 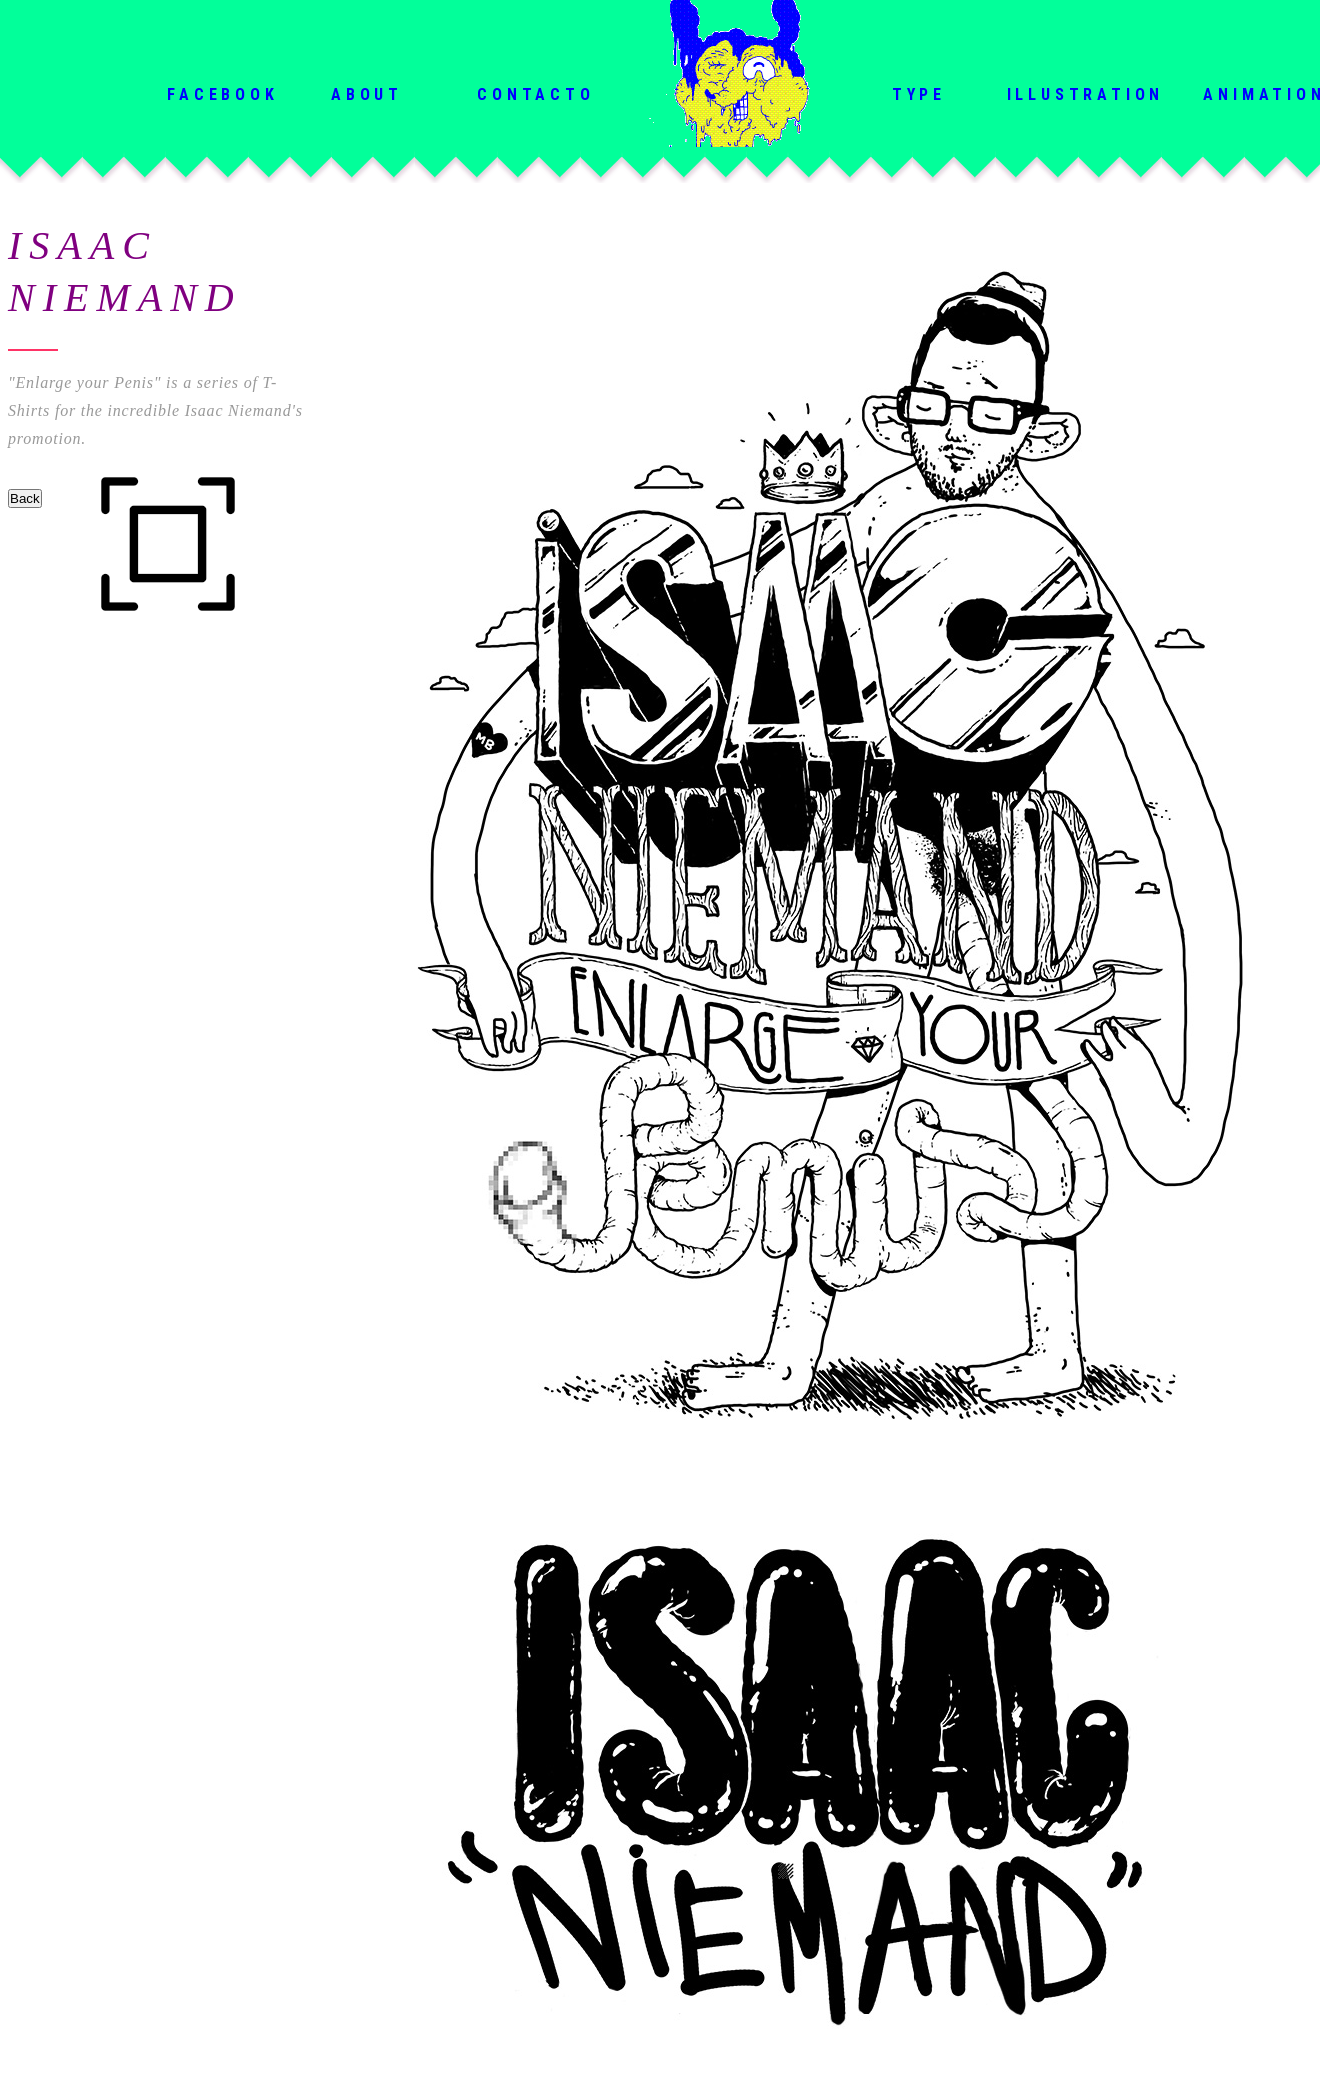 What do you see at coordinates (786, 1871) in the screenshot?
I see `apply texture or pattern to selection` at bounding box center [786, 1871].